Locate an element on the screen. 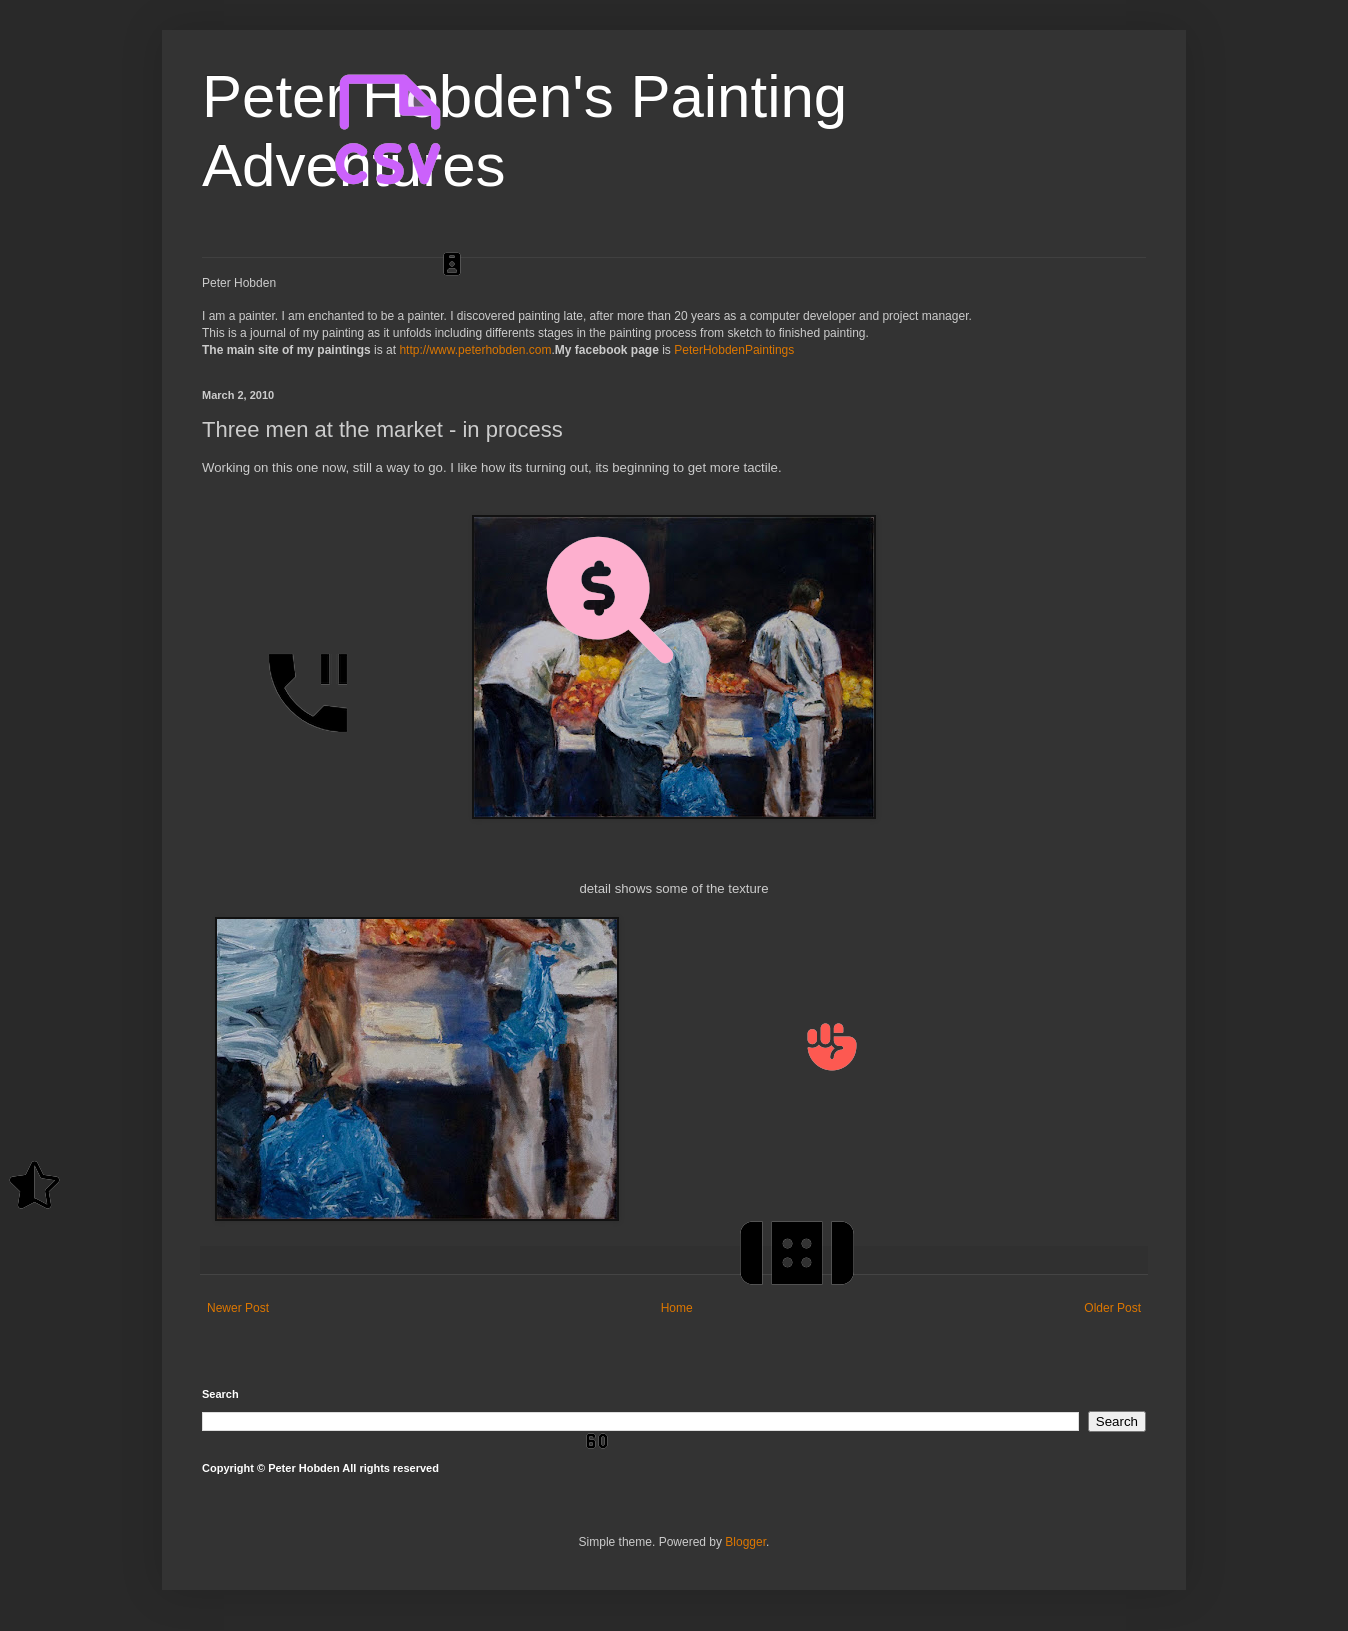 The height and width of the screenshot is (1631, 1348). view user identification or profile badge is located at coordinates (452, 264).